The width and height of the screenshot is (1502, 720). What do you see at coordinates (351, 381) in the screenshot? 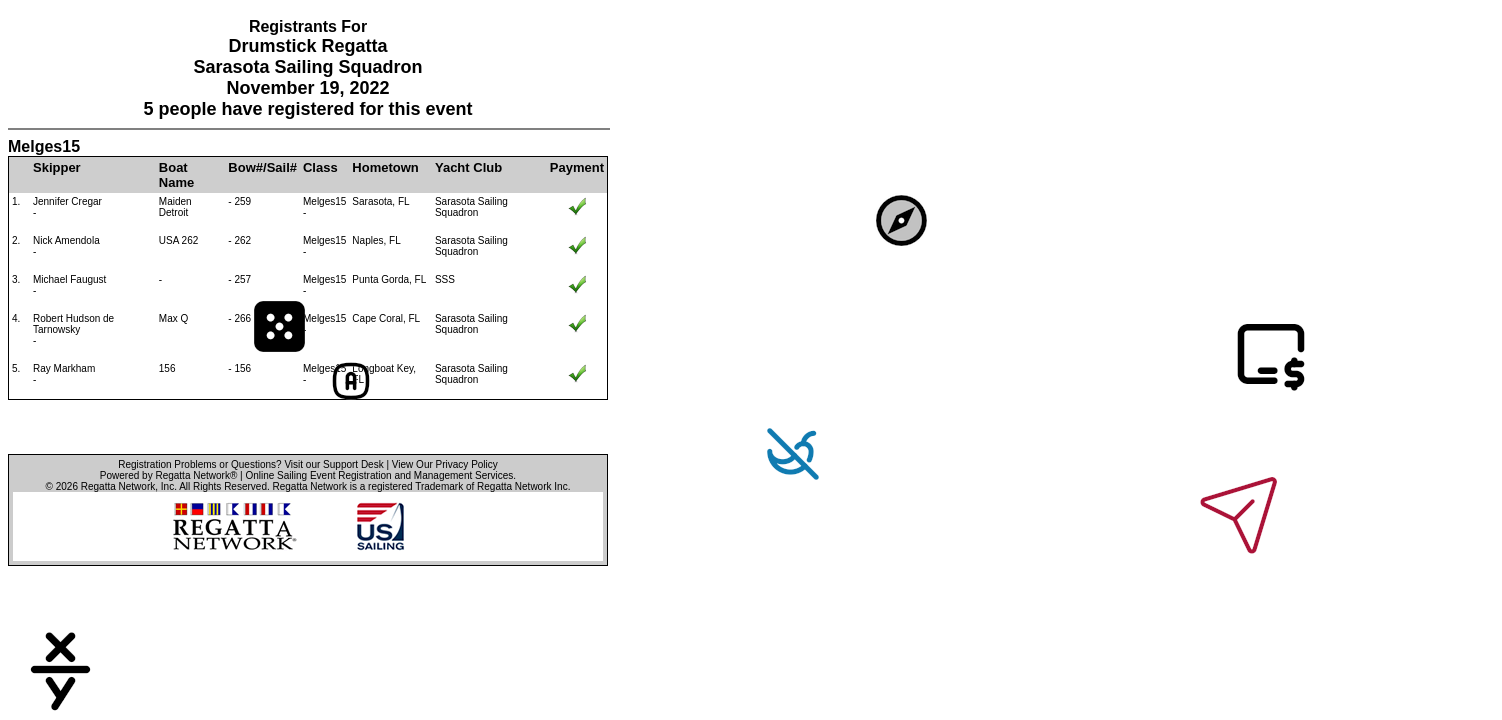
I see `select font style or text option A` at bounding box center [351, 381].